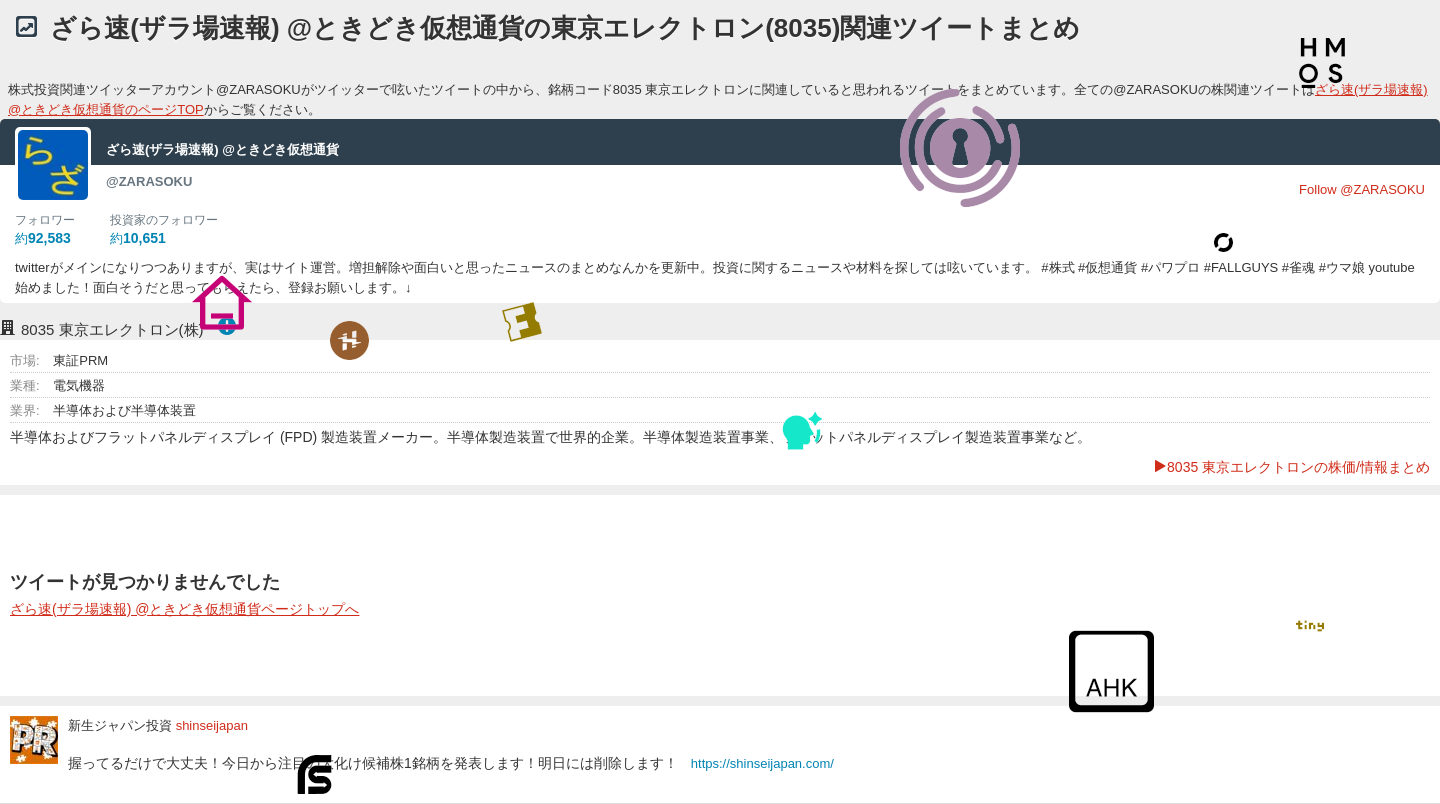 This screenshot has width=1440, height=804. Describe the element at coordinates (349, 340) in the screenshot. I see `visit hackster.io hardware community` at that location.